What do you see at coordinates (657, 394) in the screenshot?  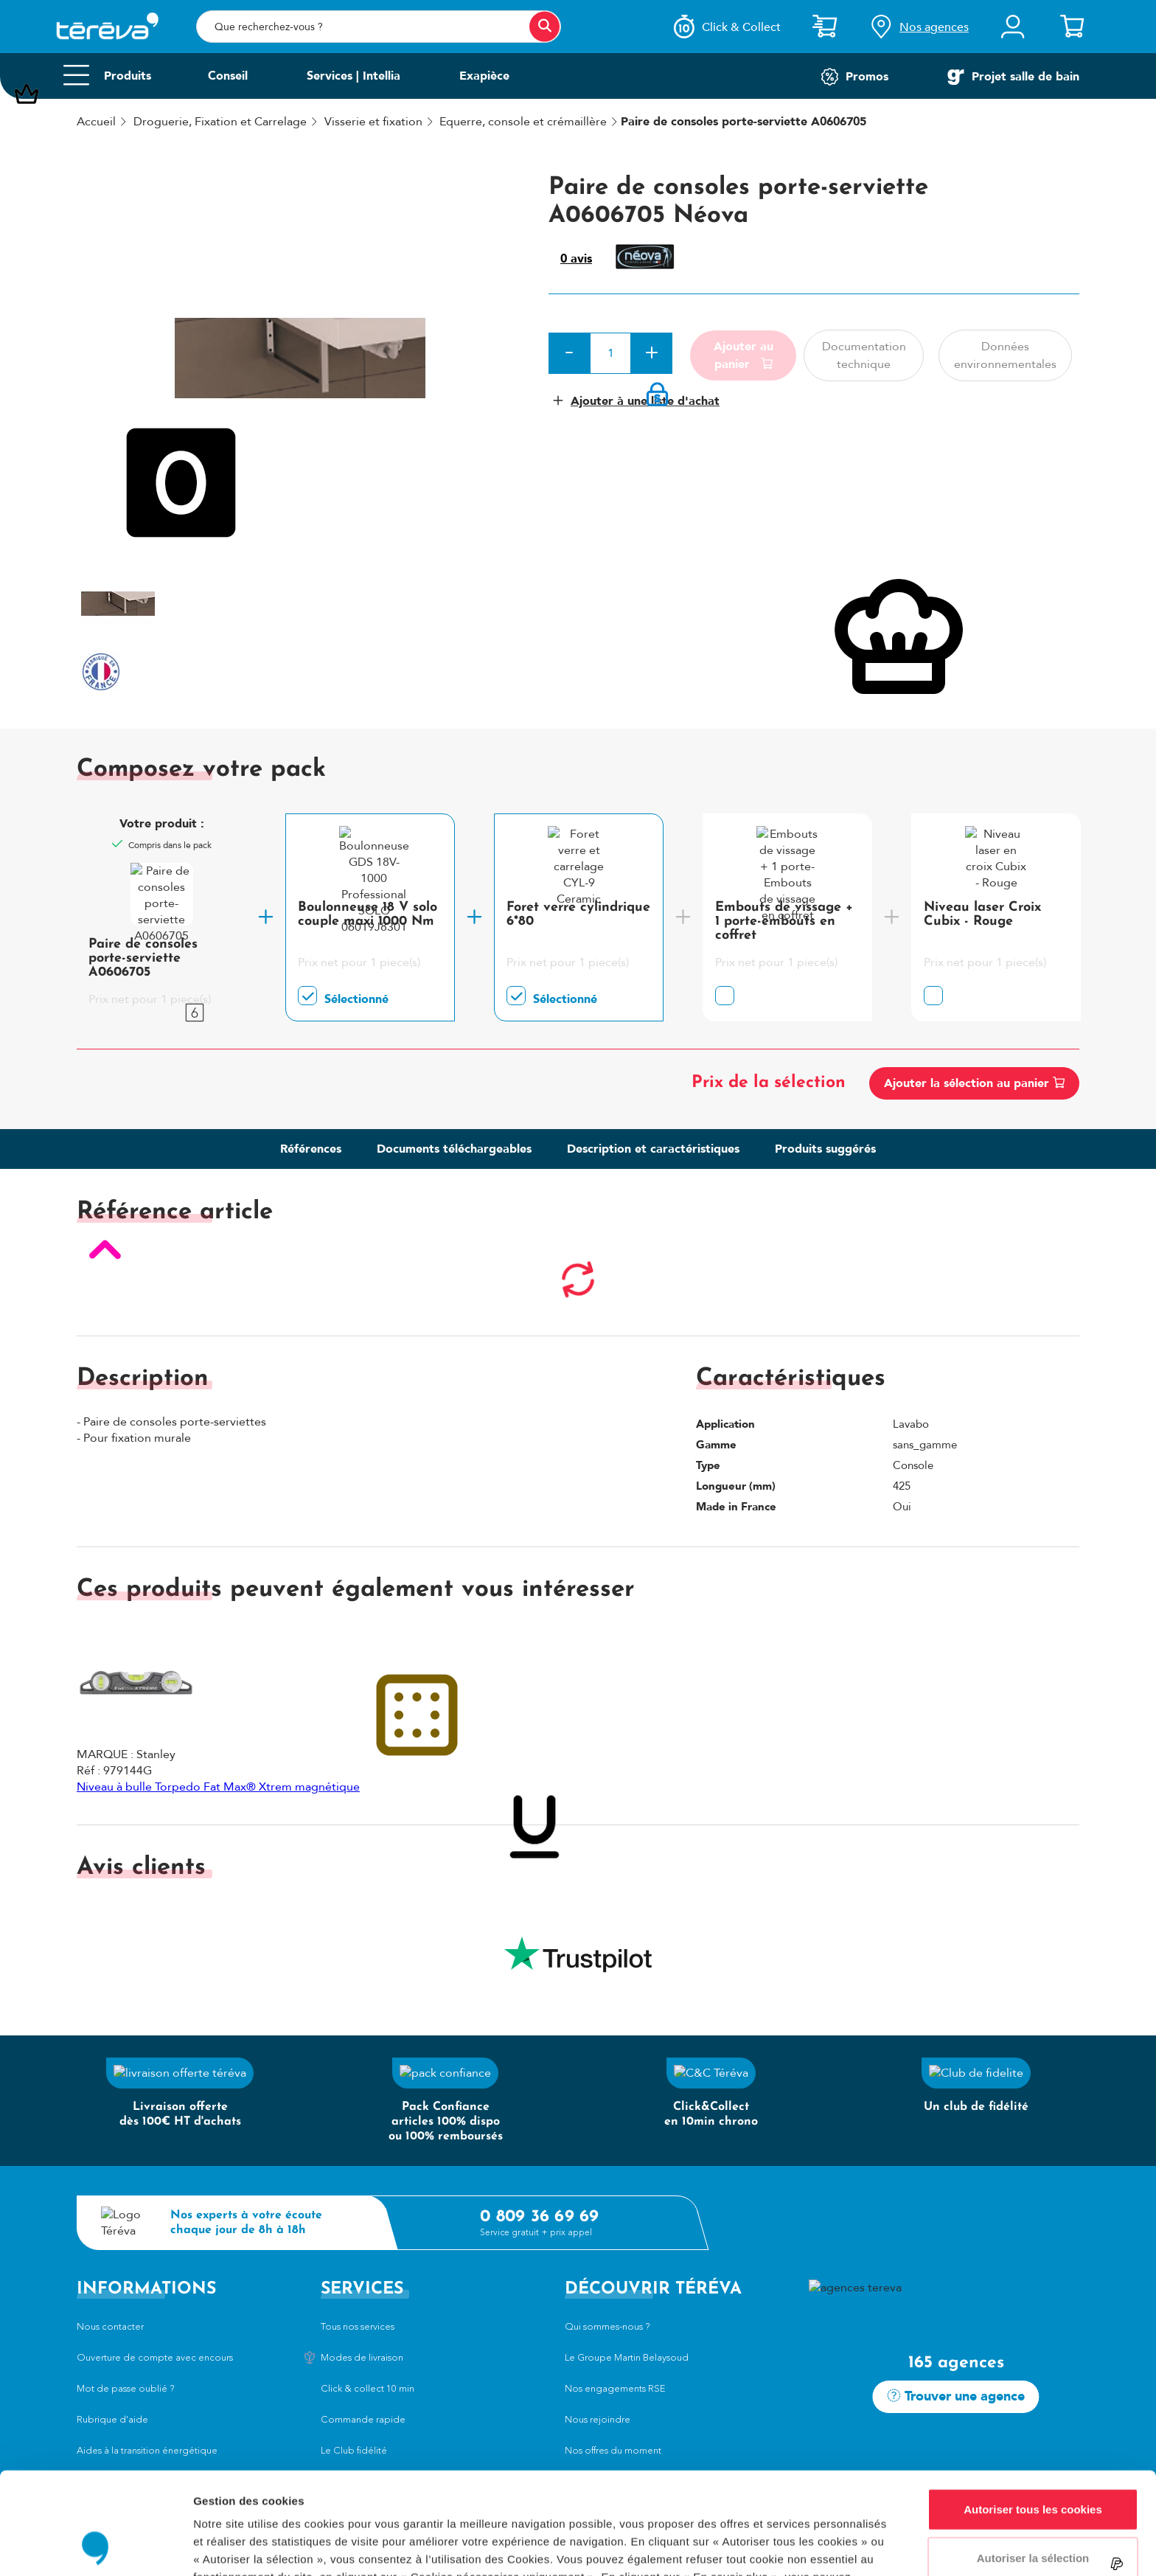 I see `access Samsung Pass password manager` at bounding box center [657, 394].